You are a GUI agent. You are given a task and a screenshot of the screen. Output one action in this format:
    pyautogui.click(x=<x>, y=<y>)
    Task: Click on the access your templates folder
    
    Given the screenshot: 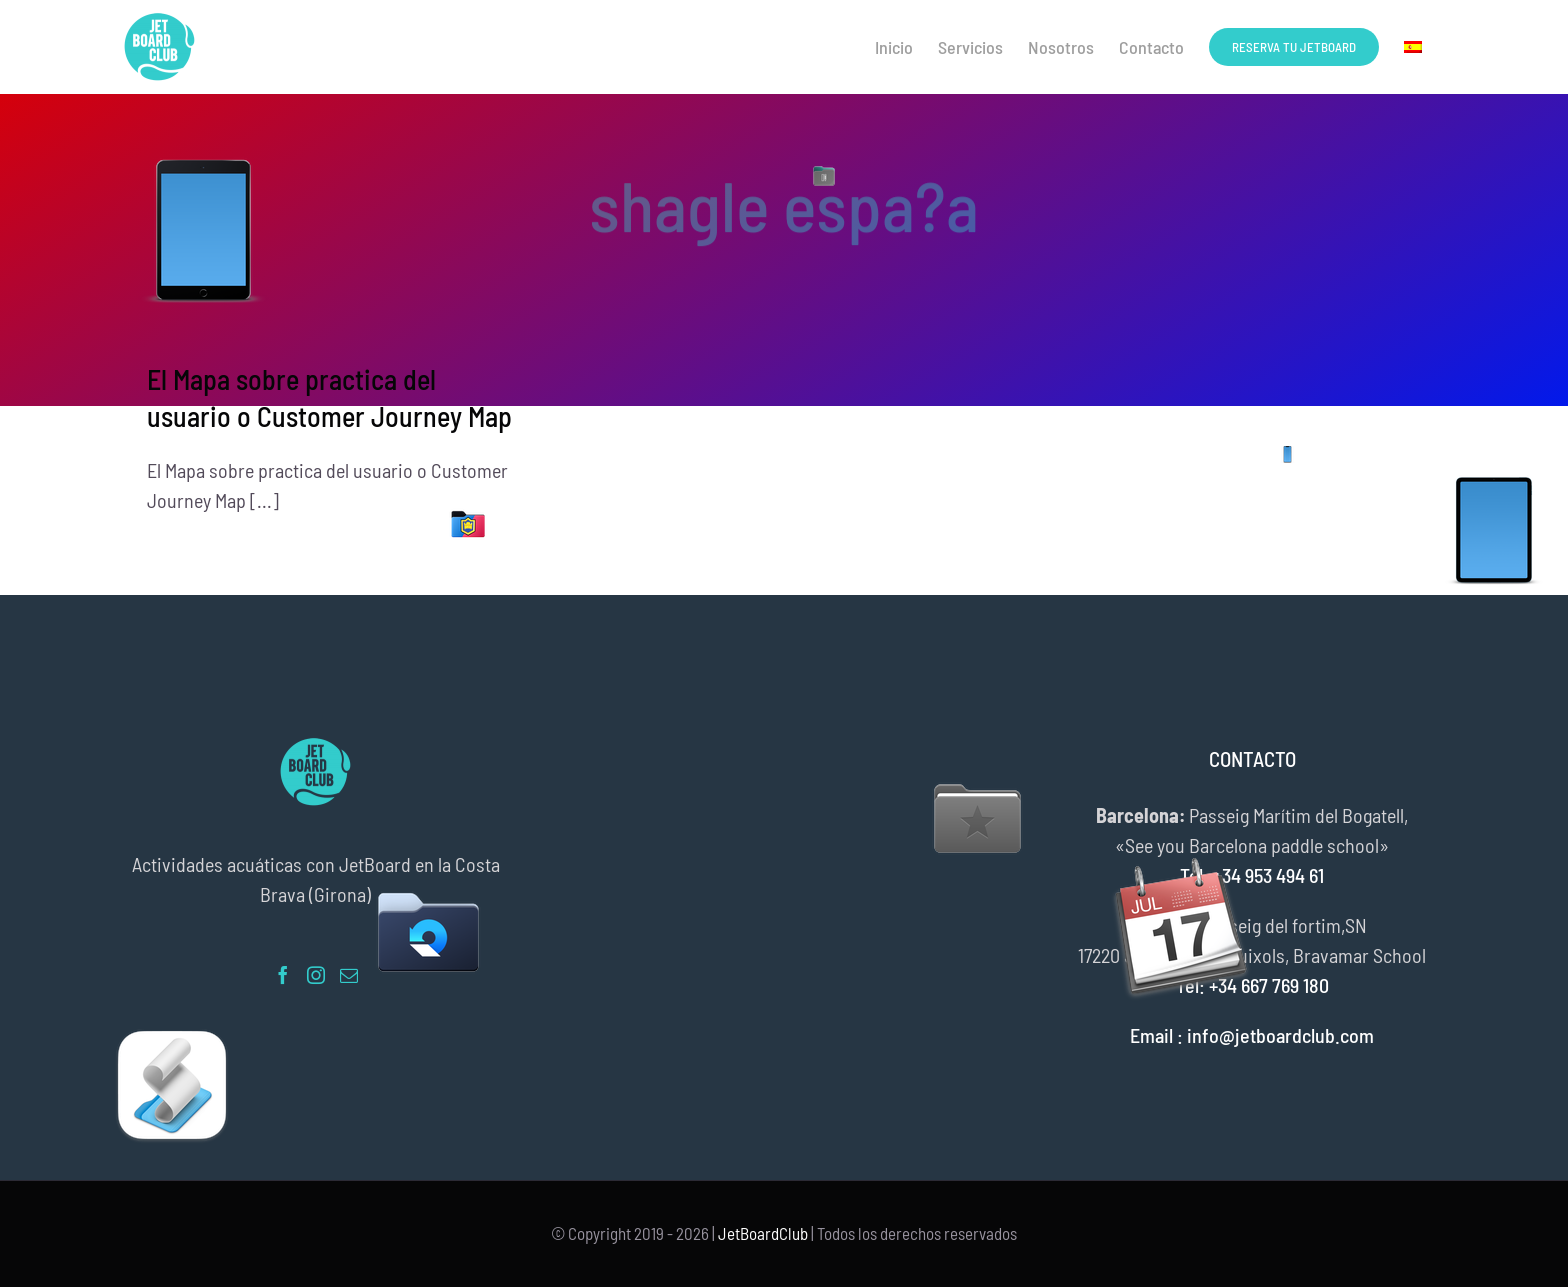 What is the action you would take?
    pyautogui.click(x=824, y=176)
    